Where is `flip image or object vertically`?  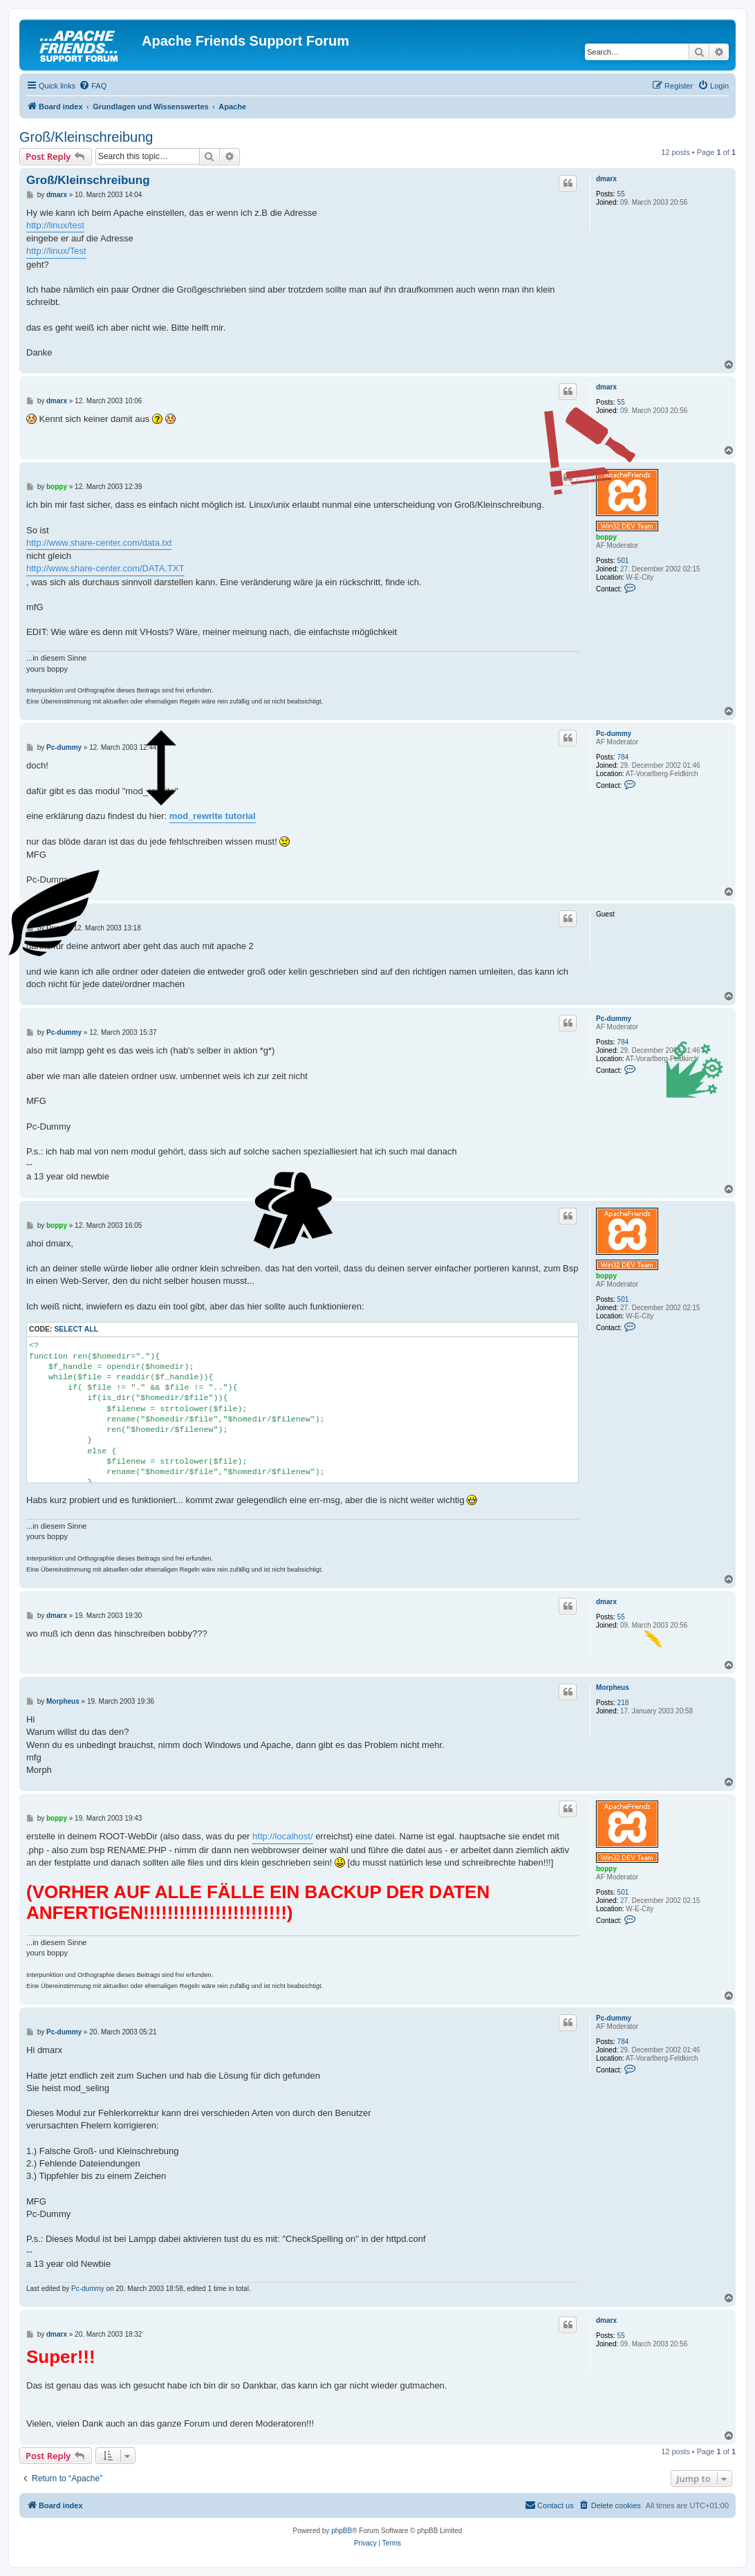
flip image or object vertically is located at coordinates (161, 768).